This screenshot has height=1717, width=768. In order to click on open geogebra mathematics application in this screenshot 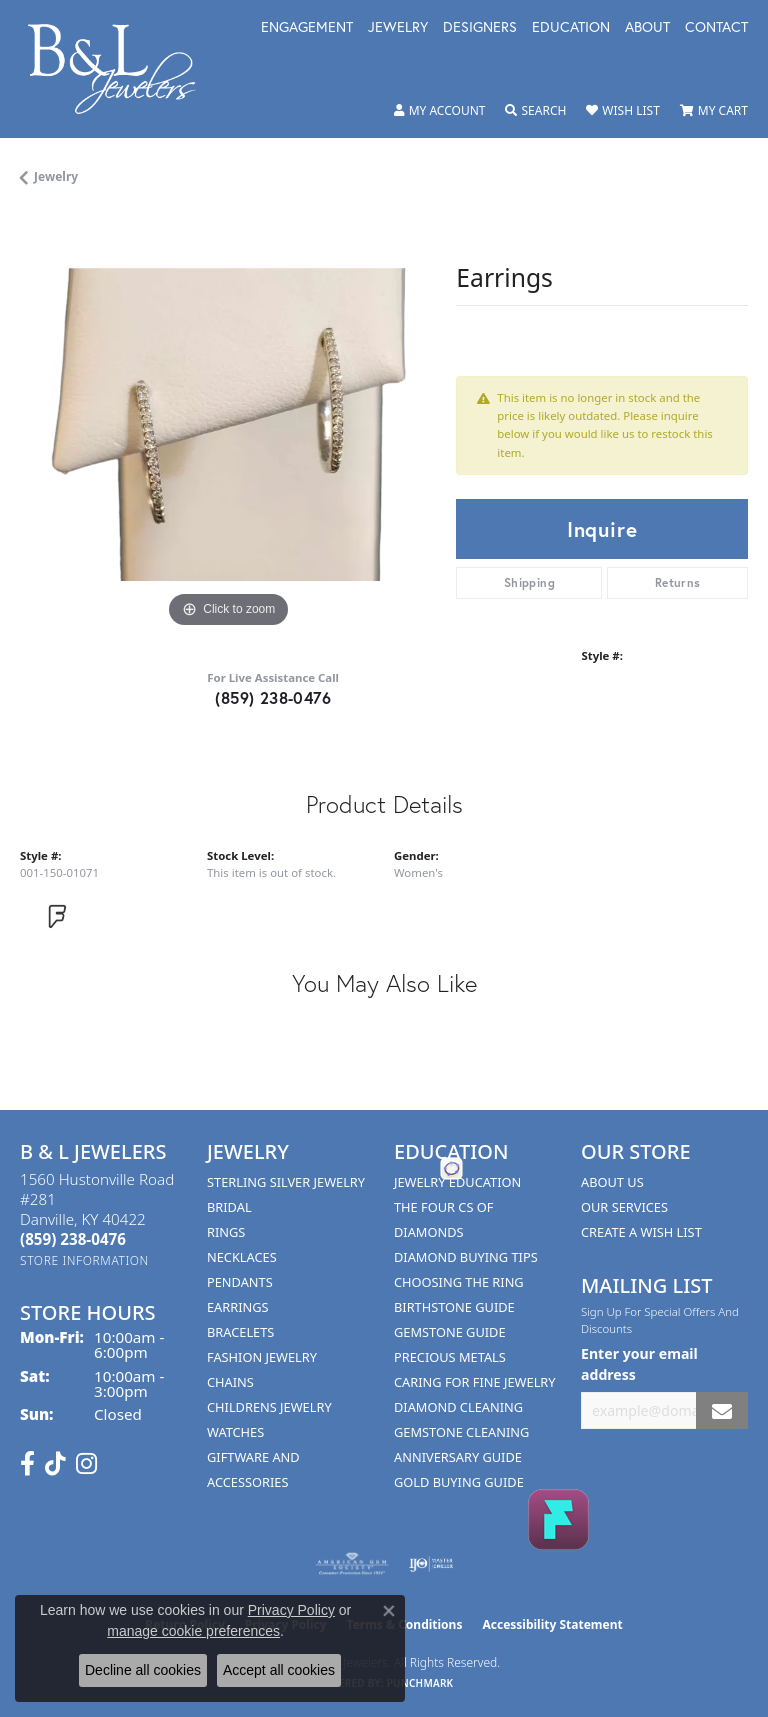, I will do `click(451, 1168)`.